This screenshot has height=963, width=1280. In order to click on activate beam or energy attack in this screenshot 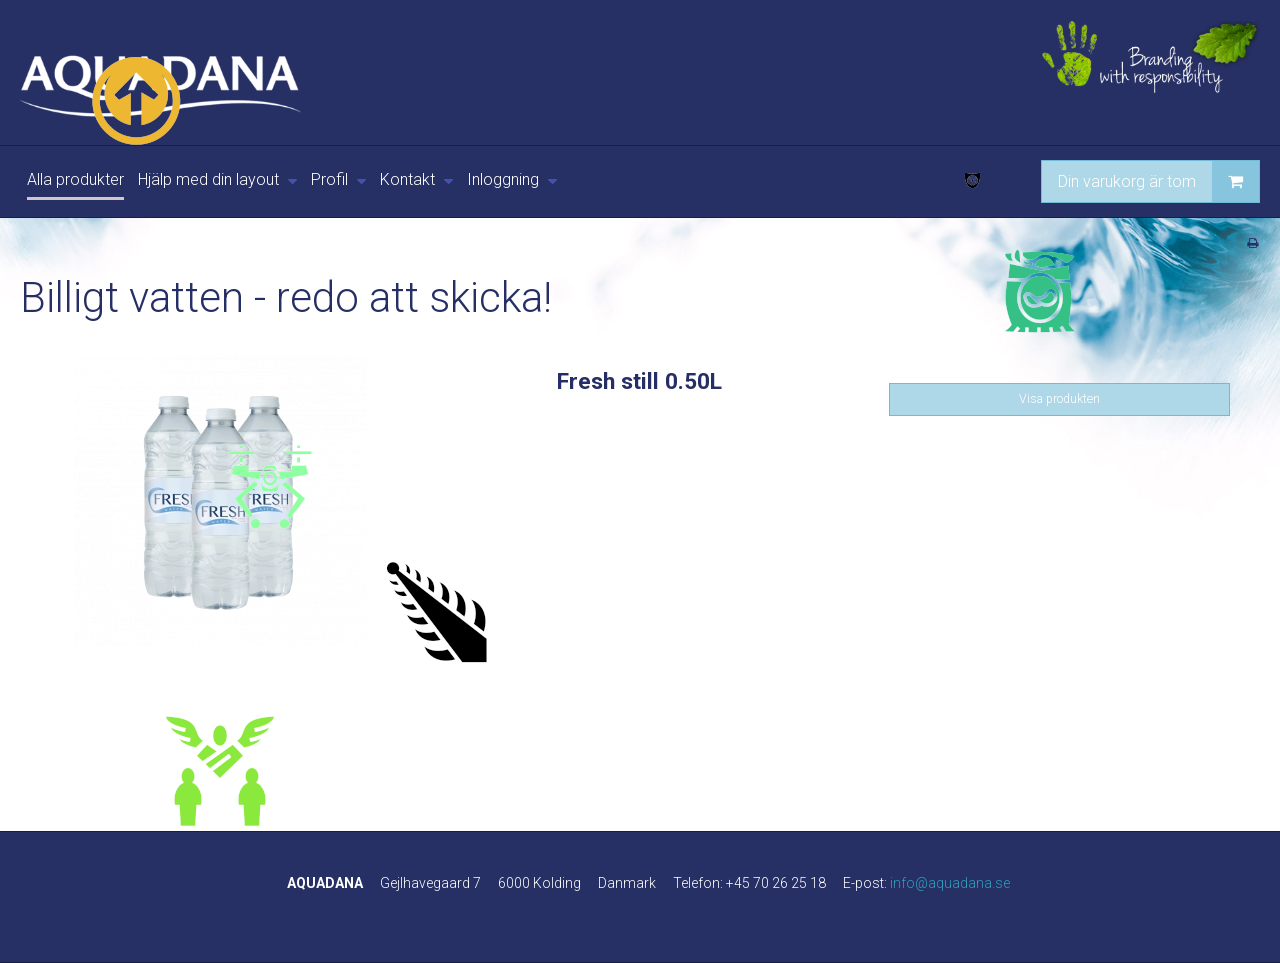, I will do `click(437, 612)`.